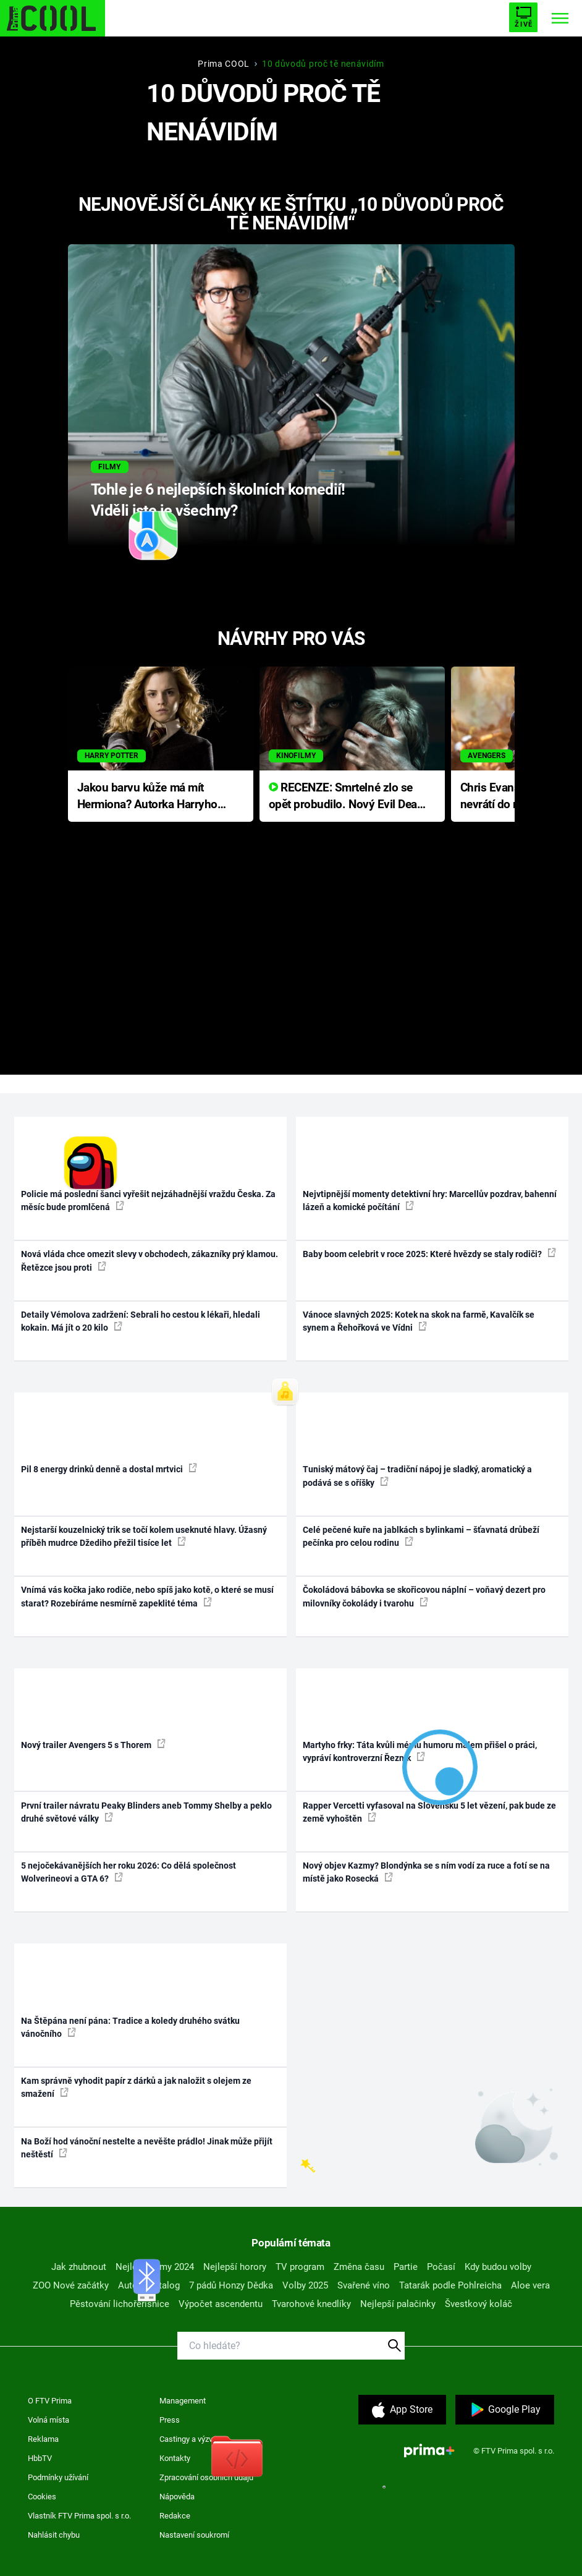 The width and height of the screenshot is (582, 2576). I want to click on open folder containing code or development files, so click(237, 2456).